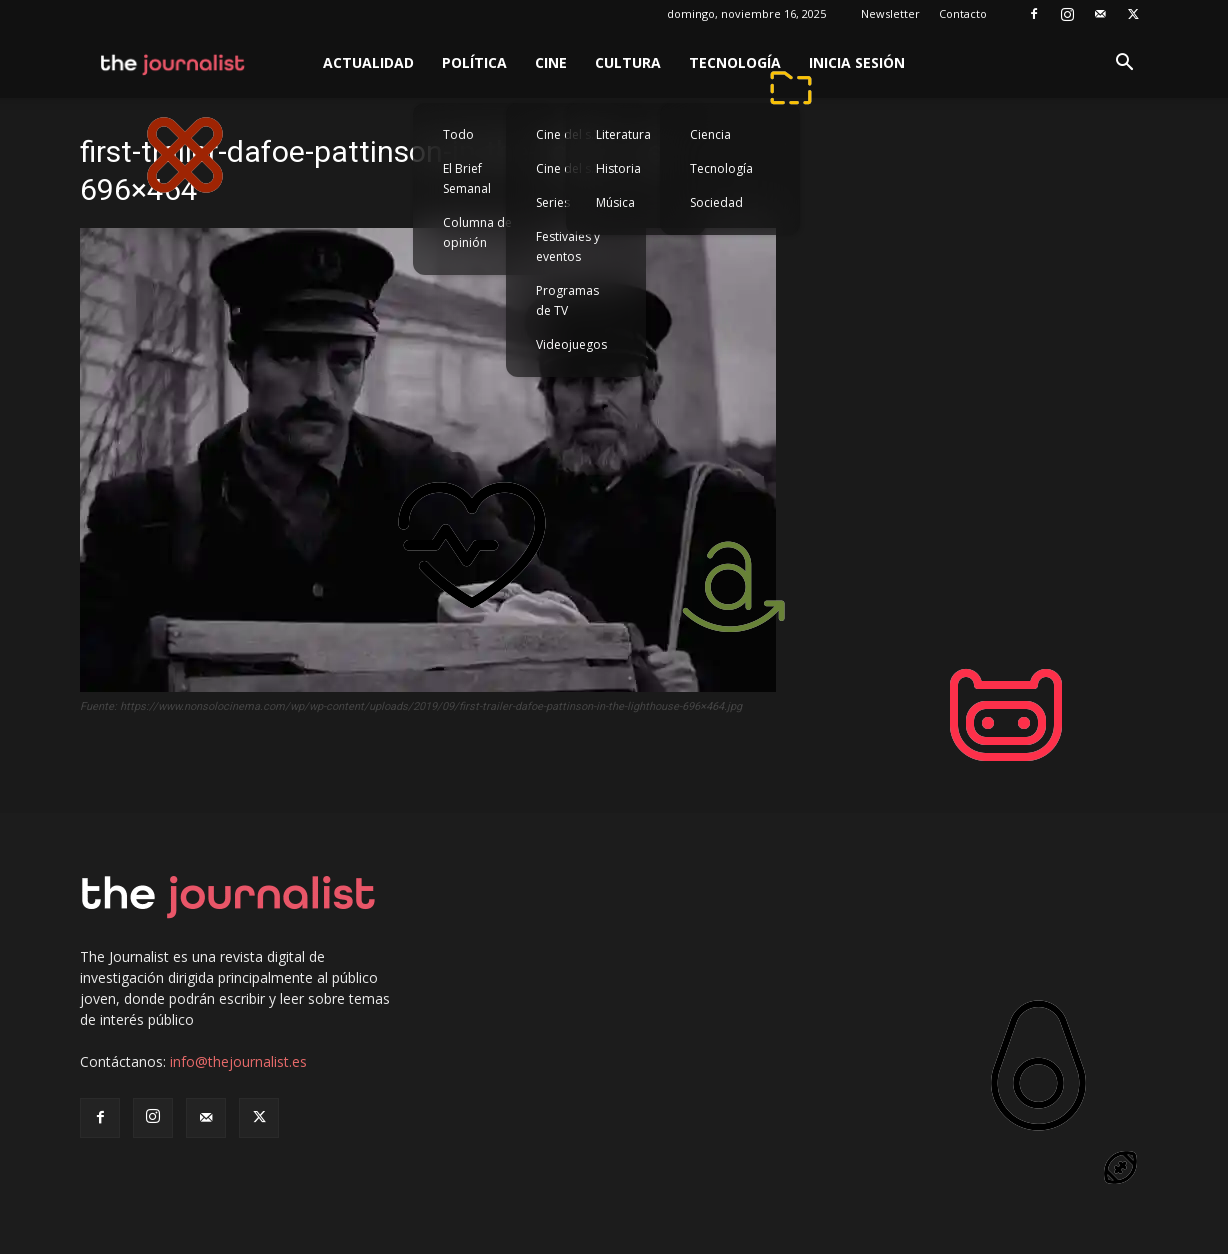  What do you see at coordinates (185, 155) in the screenshot?
I see `access first aid or medical help options` at bounding box center [185, 155].